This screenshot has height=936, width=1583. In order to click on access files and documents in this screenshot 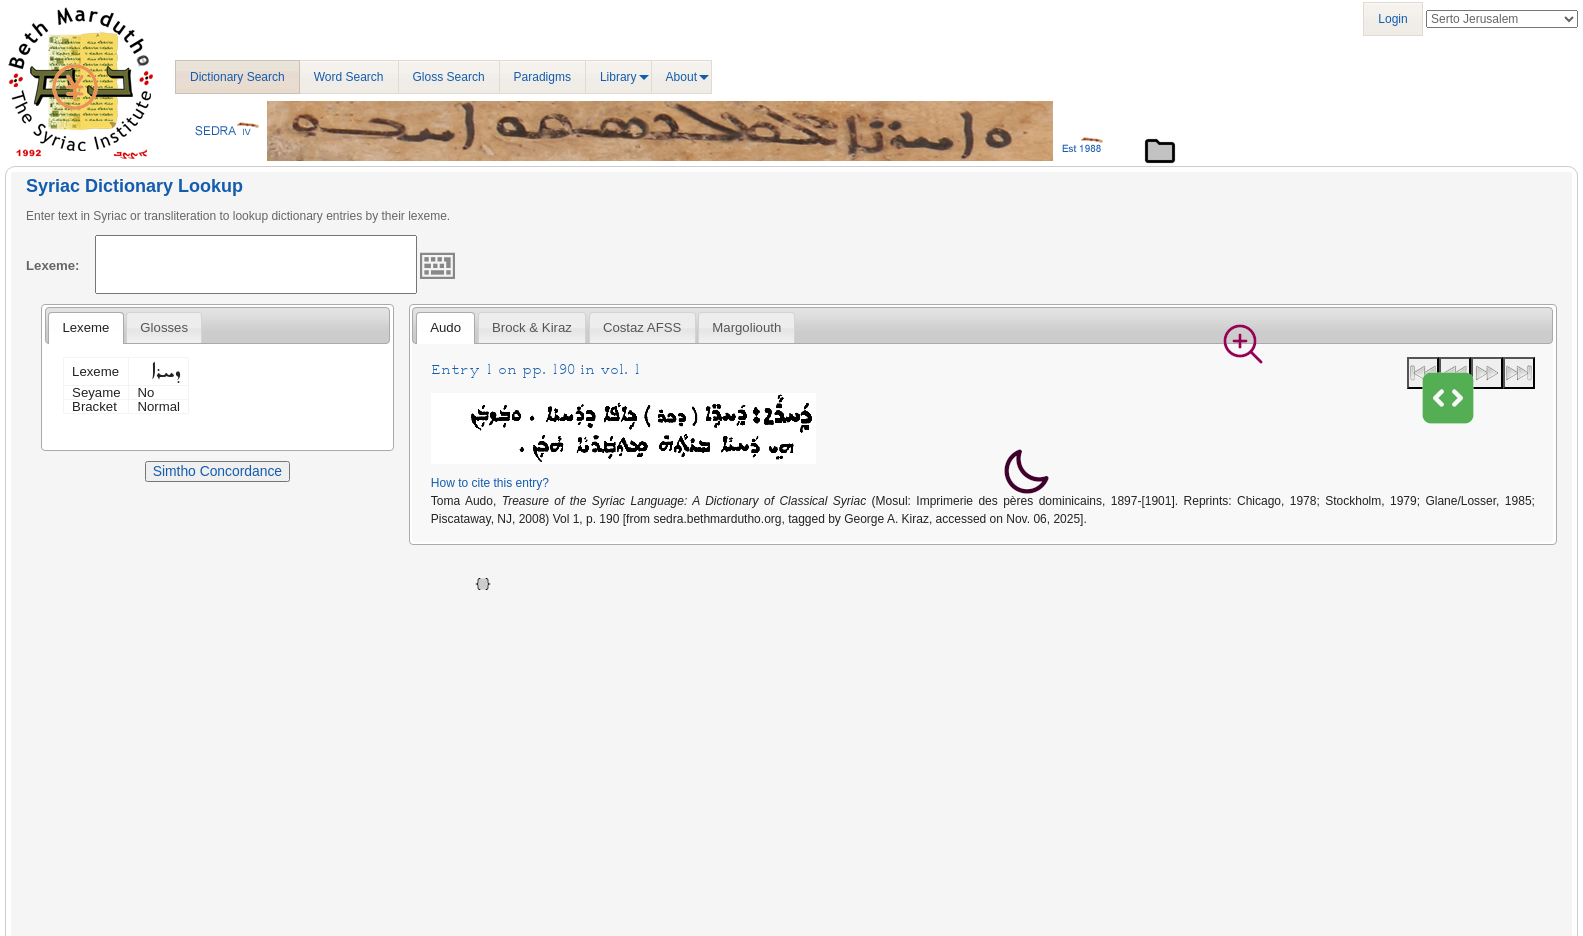, I will do `click(1160, 151)`.